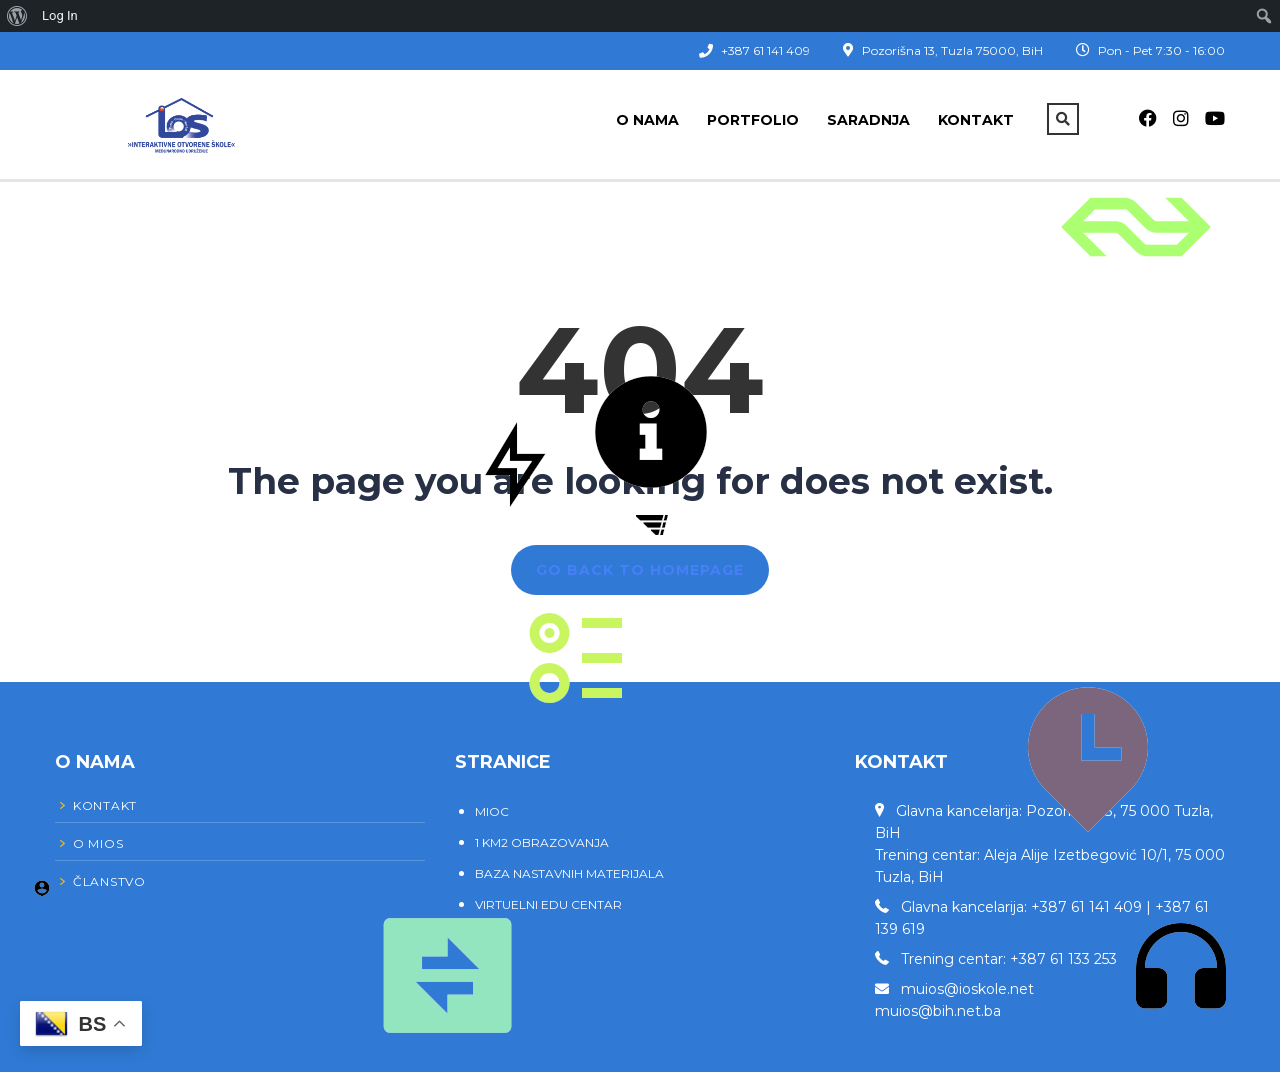 The width and height of the screenshot is (1280, 1072). Describe the element at coordinates (42, 888) in the screenshot. I see `view user profile location` at that location.